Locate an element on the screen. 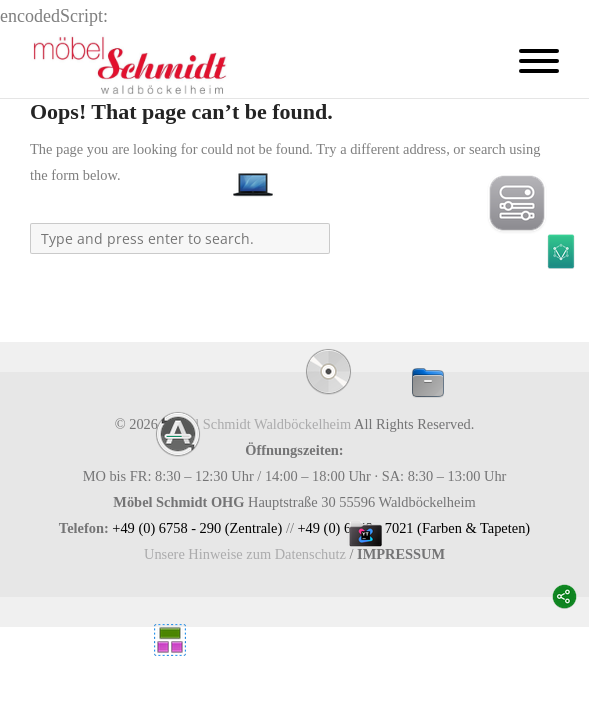 Image resolution: width=589 pixels, height=720 pixels. indicates a shared file or folder is located at coordinates (564, 596).